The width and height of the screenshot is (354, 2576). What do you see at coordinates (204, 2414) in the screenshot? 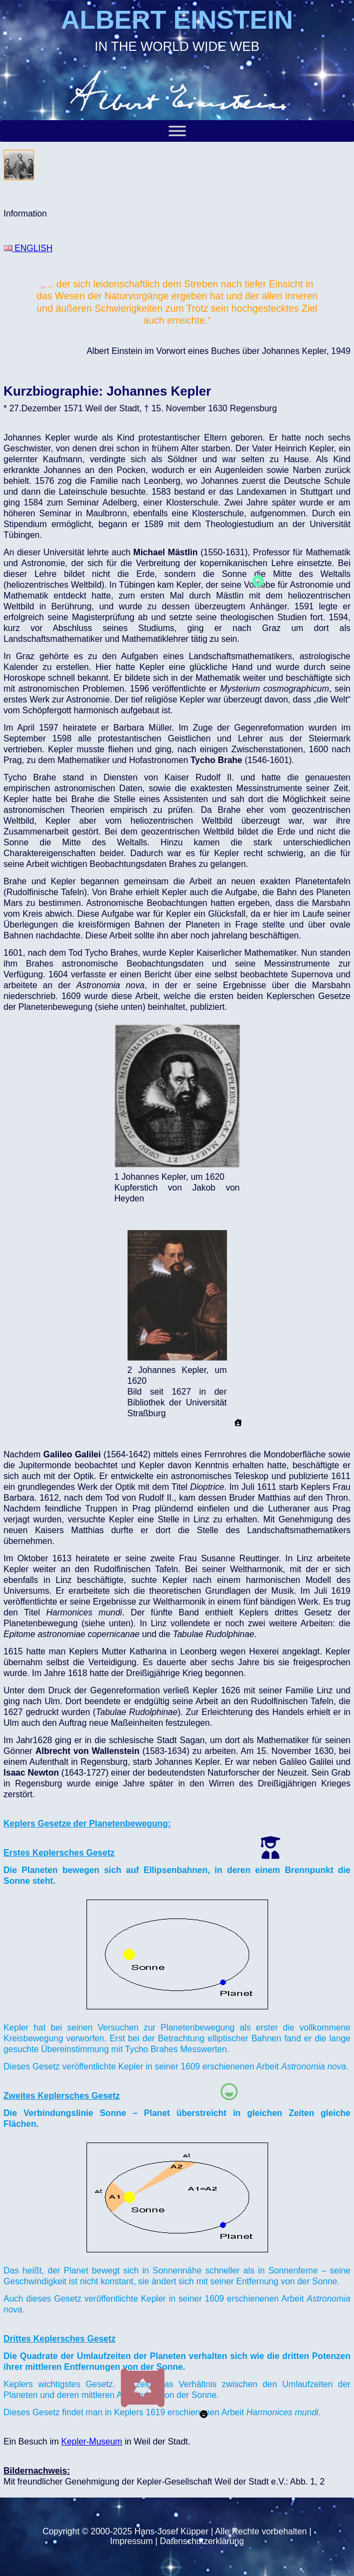
I see `indicate negative feedback or dissatisfaction` at bounding box center [204, 2414].